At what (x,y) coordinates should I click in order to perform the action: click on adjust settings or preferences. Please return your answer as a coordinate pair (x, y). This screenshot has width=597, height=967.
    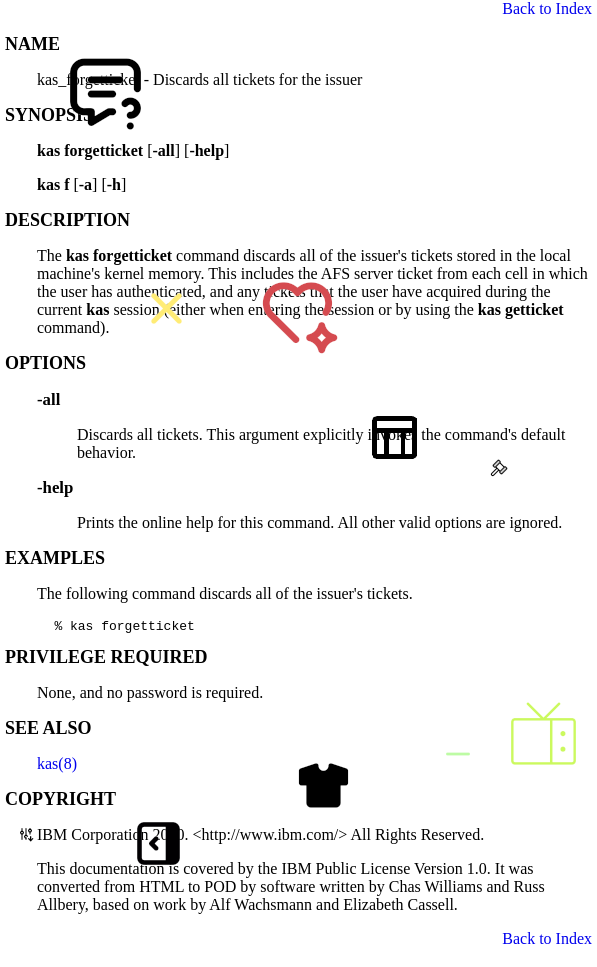
    Looking at the image, I should click on (26, 834).